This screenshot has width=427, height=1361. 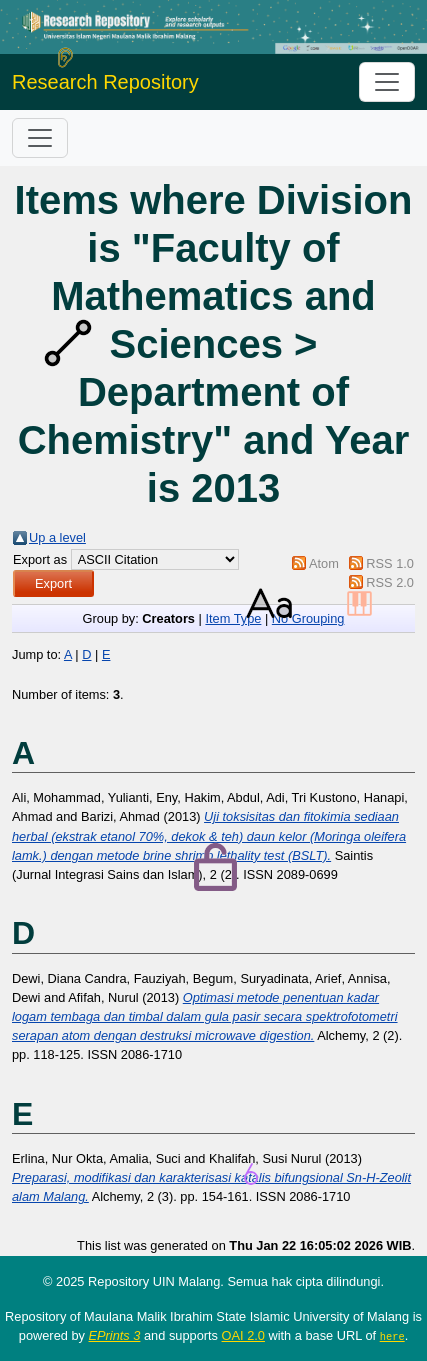 I want to click on open music or piano app, so click(x=359, y=603).